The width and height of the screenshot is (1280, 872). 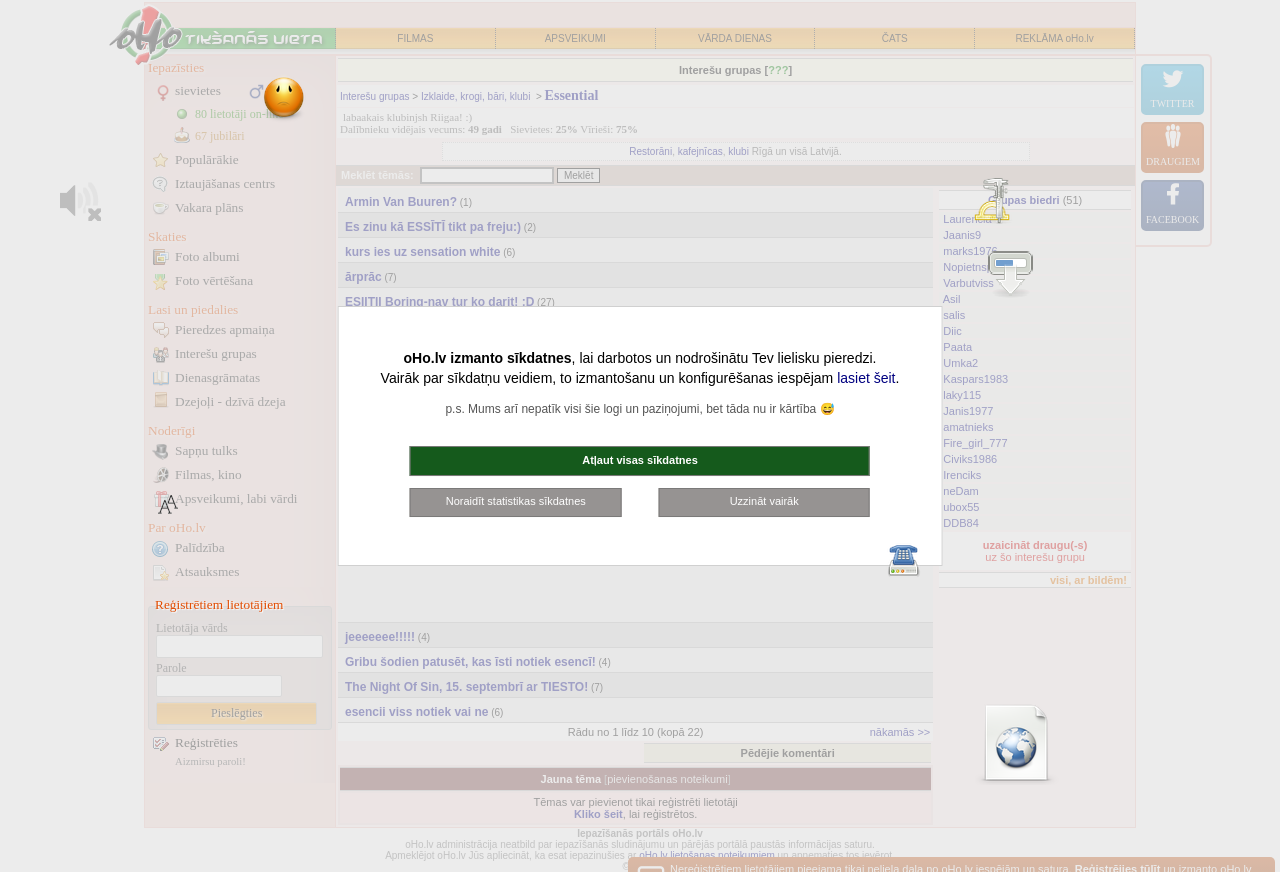 I want to click on access your downloads folder, so click(x=1010, y=273).